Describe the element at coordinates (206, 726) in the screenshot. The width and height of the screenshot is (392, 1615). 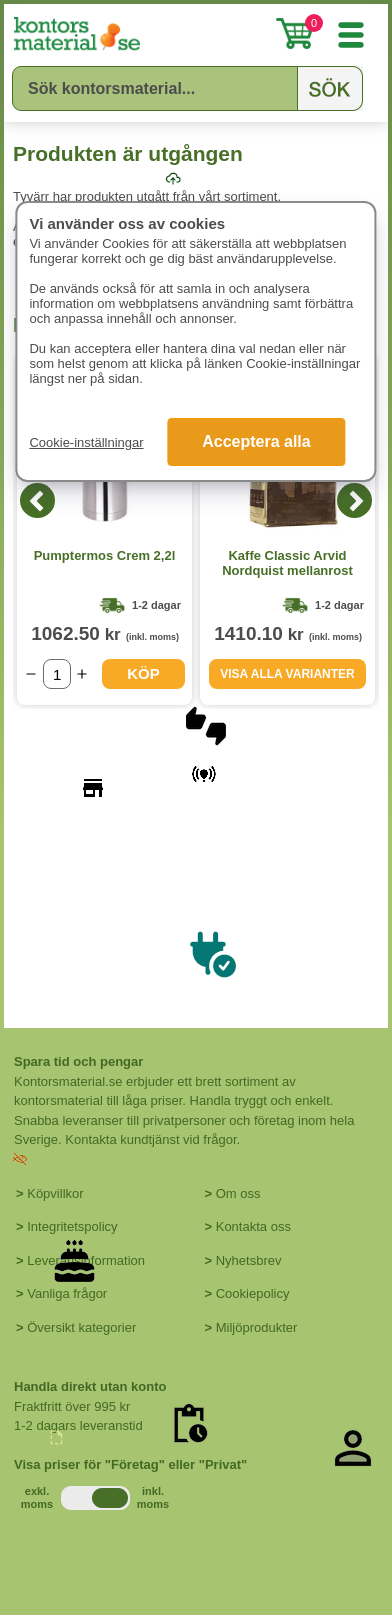
I see `rate or provide feedback` at that location.